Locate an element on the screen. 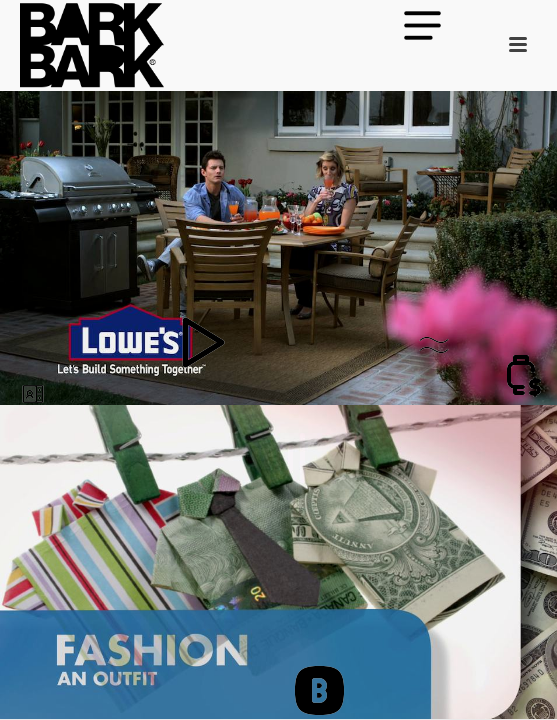 The height and width of the screenshot is (720, 557). view payment or finance features on your smartwatch is located at coordinates (521, 375).